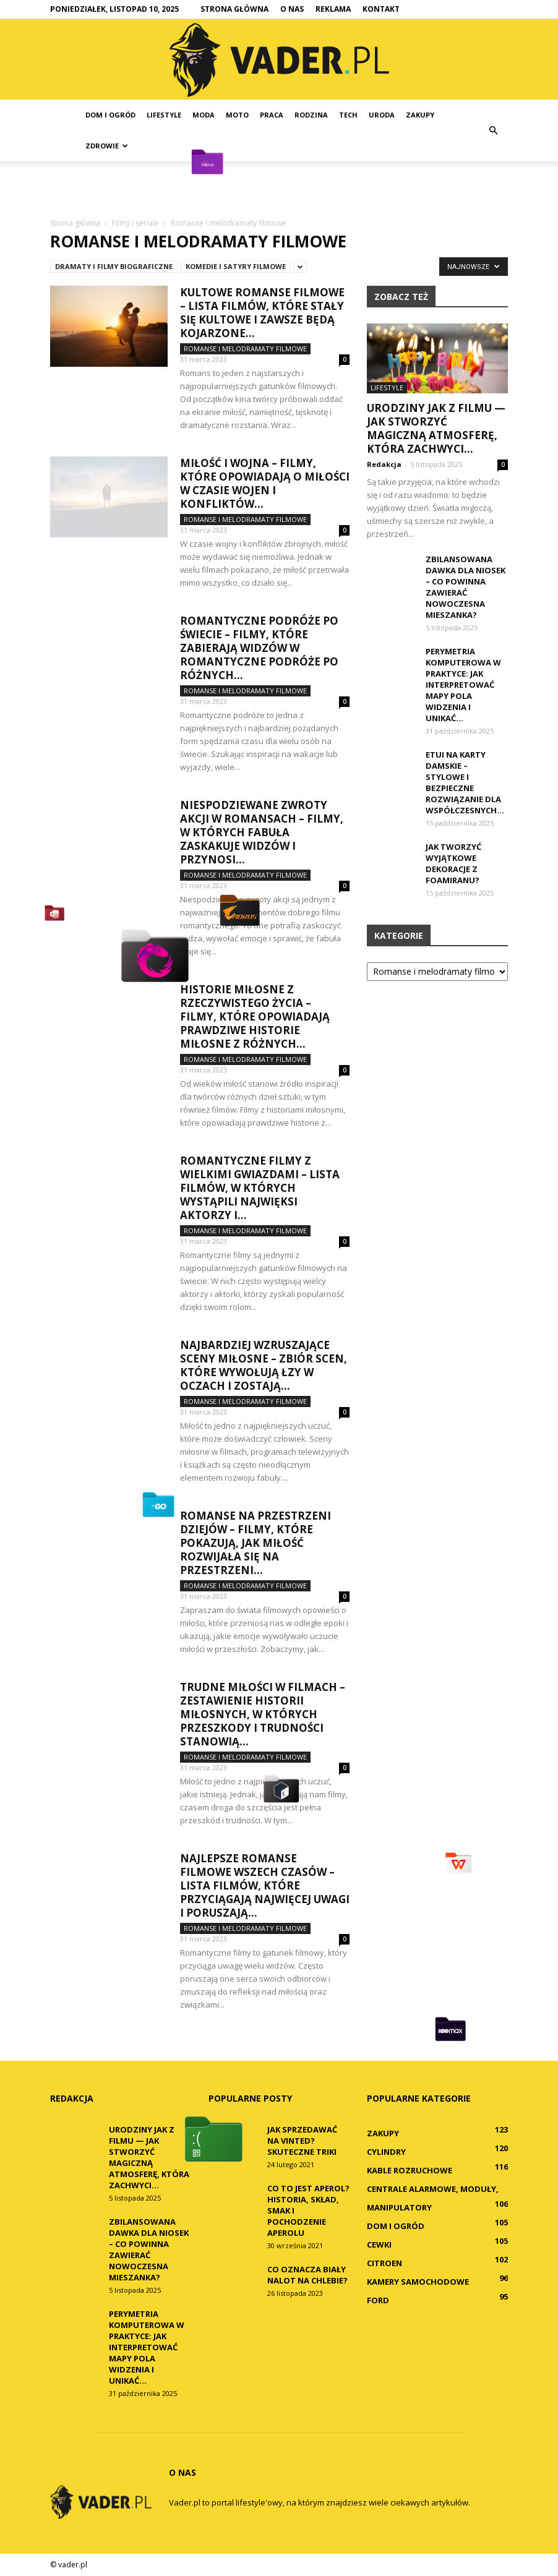  Describe the element at coordinates (158, 1505) in the screenshot. I see `open folder containing Go language projects` at that location.